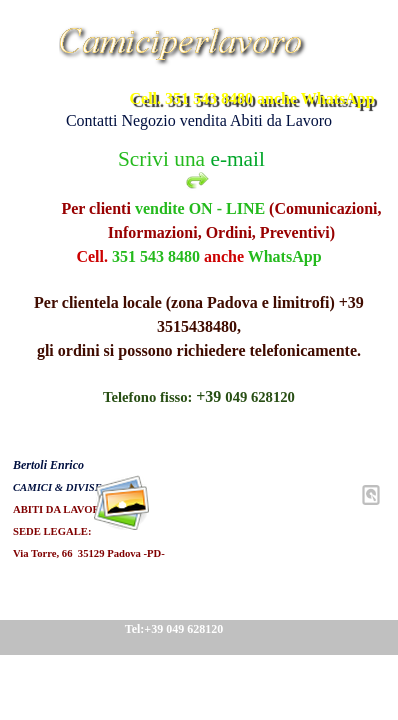  Describe the element at coordinates (197, 179) in the screenshot. I see `redo the last undone action` at that location.